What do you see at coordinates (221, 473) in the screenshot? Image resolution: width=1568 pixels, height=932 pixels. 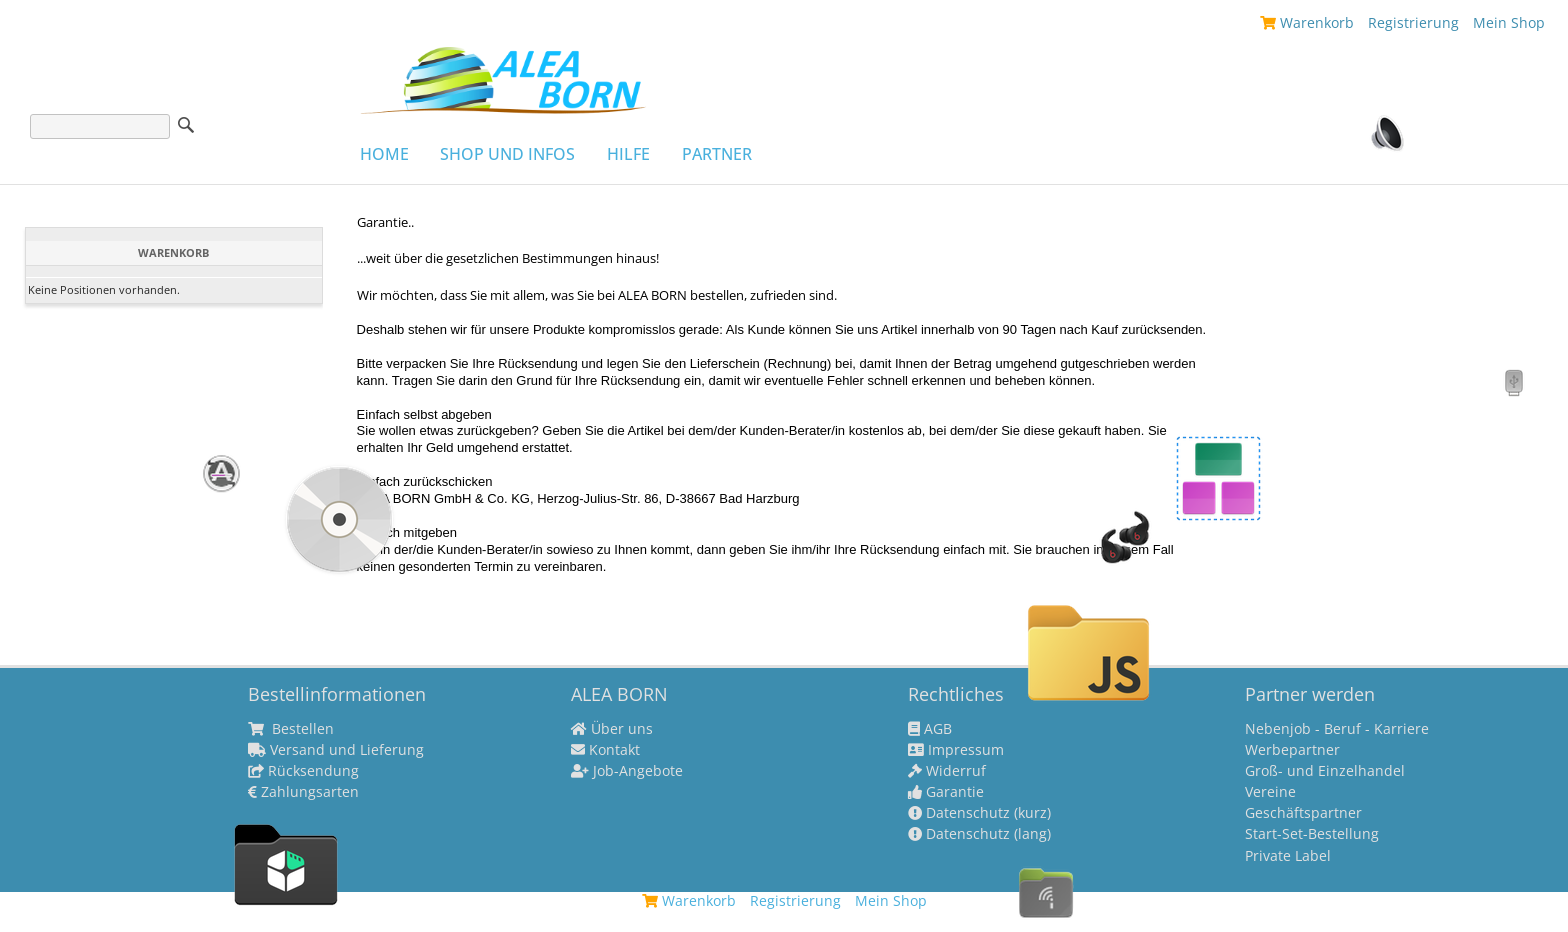 I see `check for available software updates` at bounding box center [221, 473].